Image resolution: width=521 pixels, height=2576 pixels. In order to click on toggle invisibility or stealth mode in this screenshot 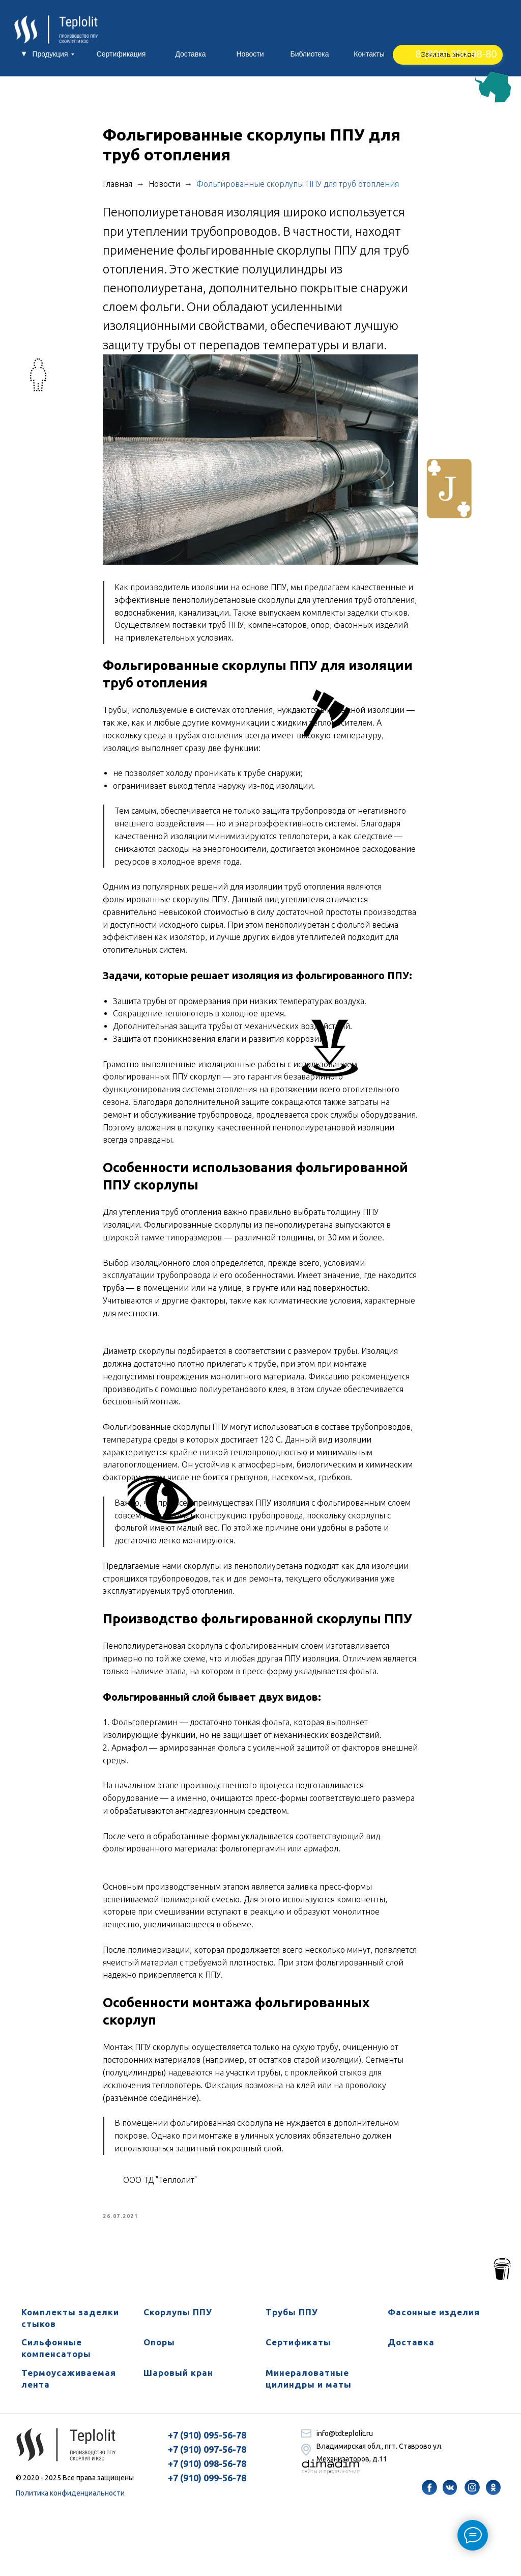, I will do `click(38, 375)`.